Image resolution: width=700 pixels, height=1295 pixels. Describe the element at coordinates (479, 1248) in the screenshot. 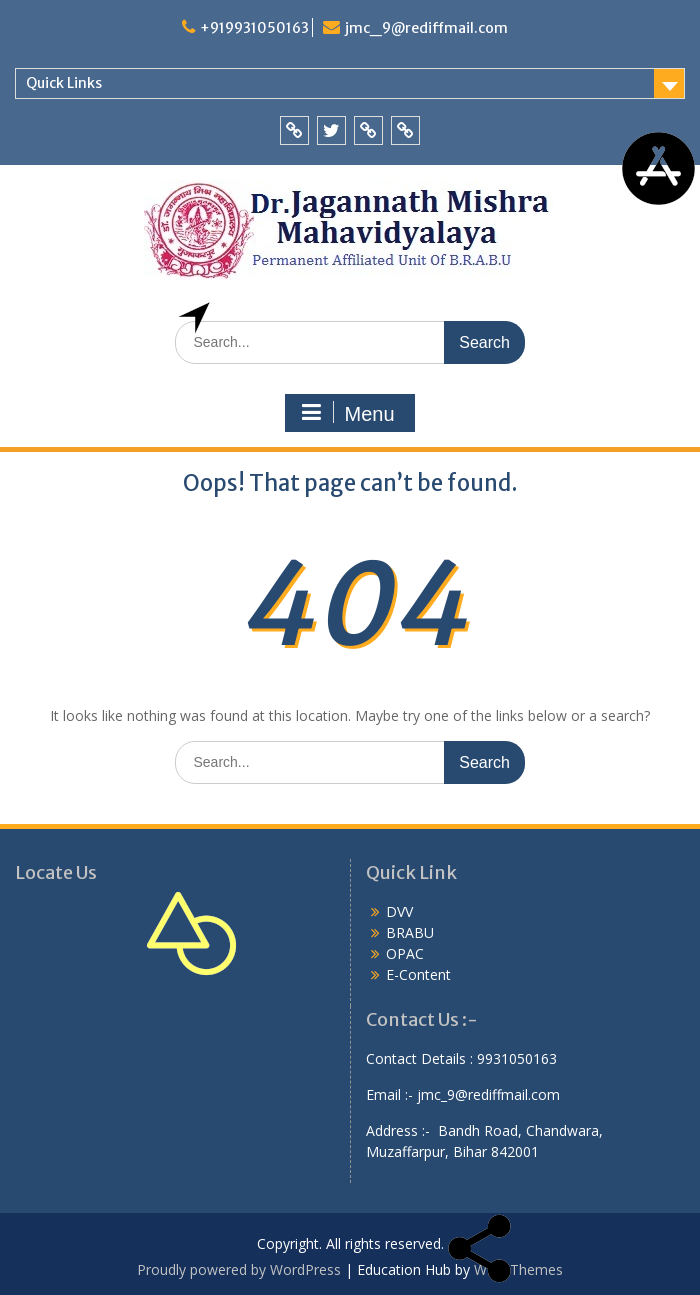

I see `share content to social media` at that location.